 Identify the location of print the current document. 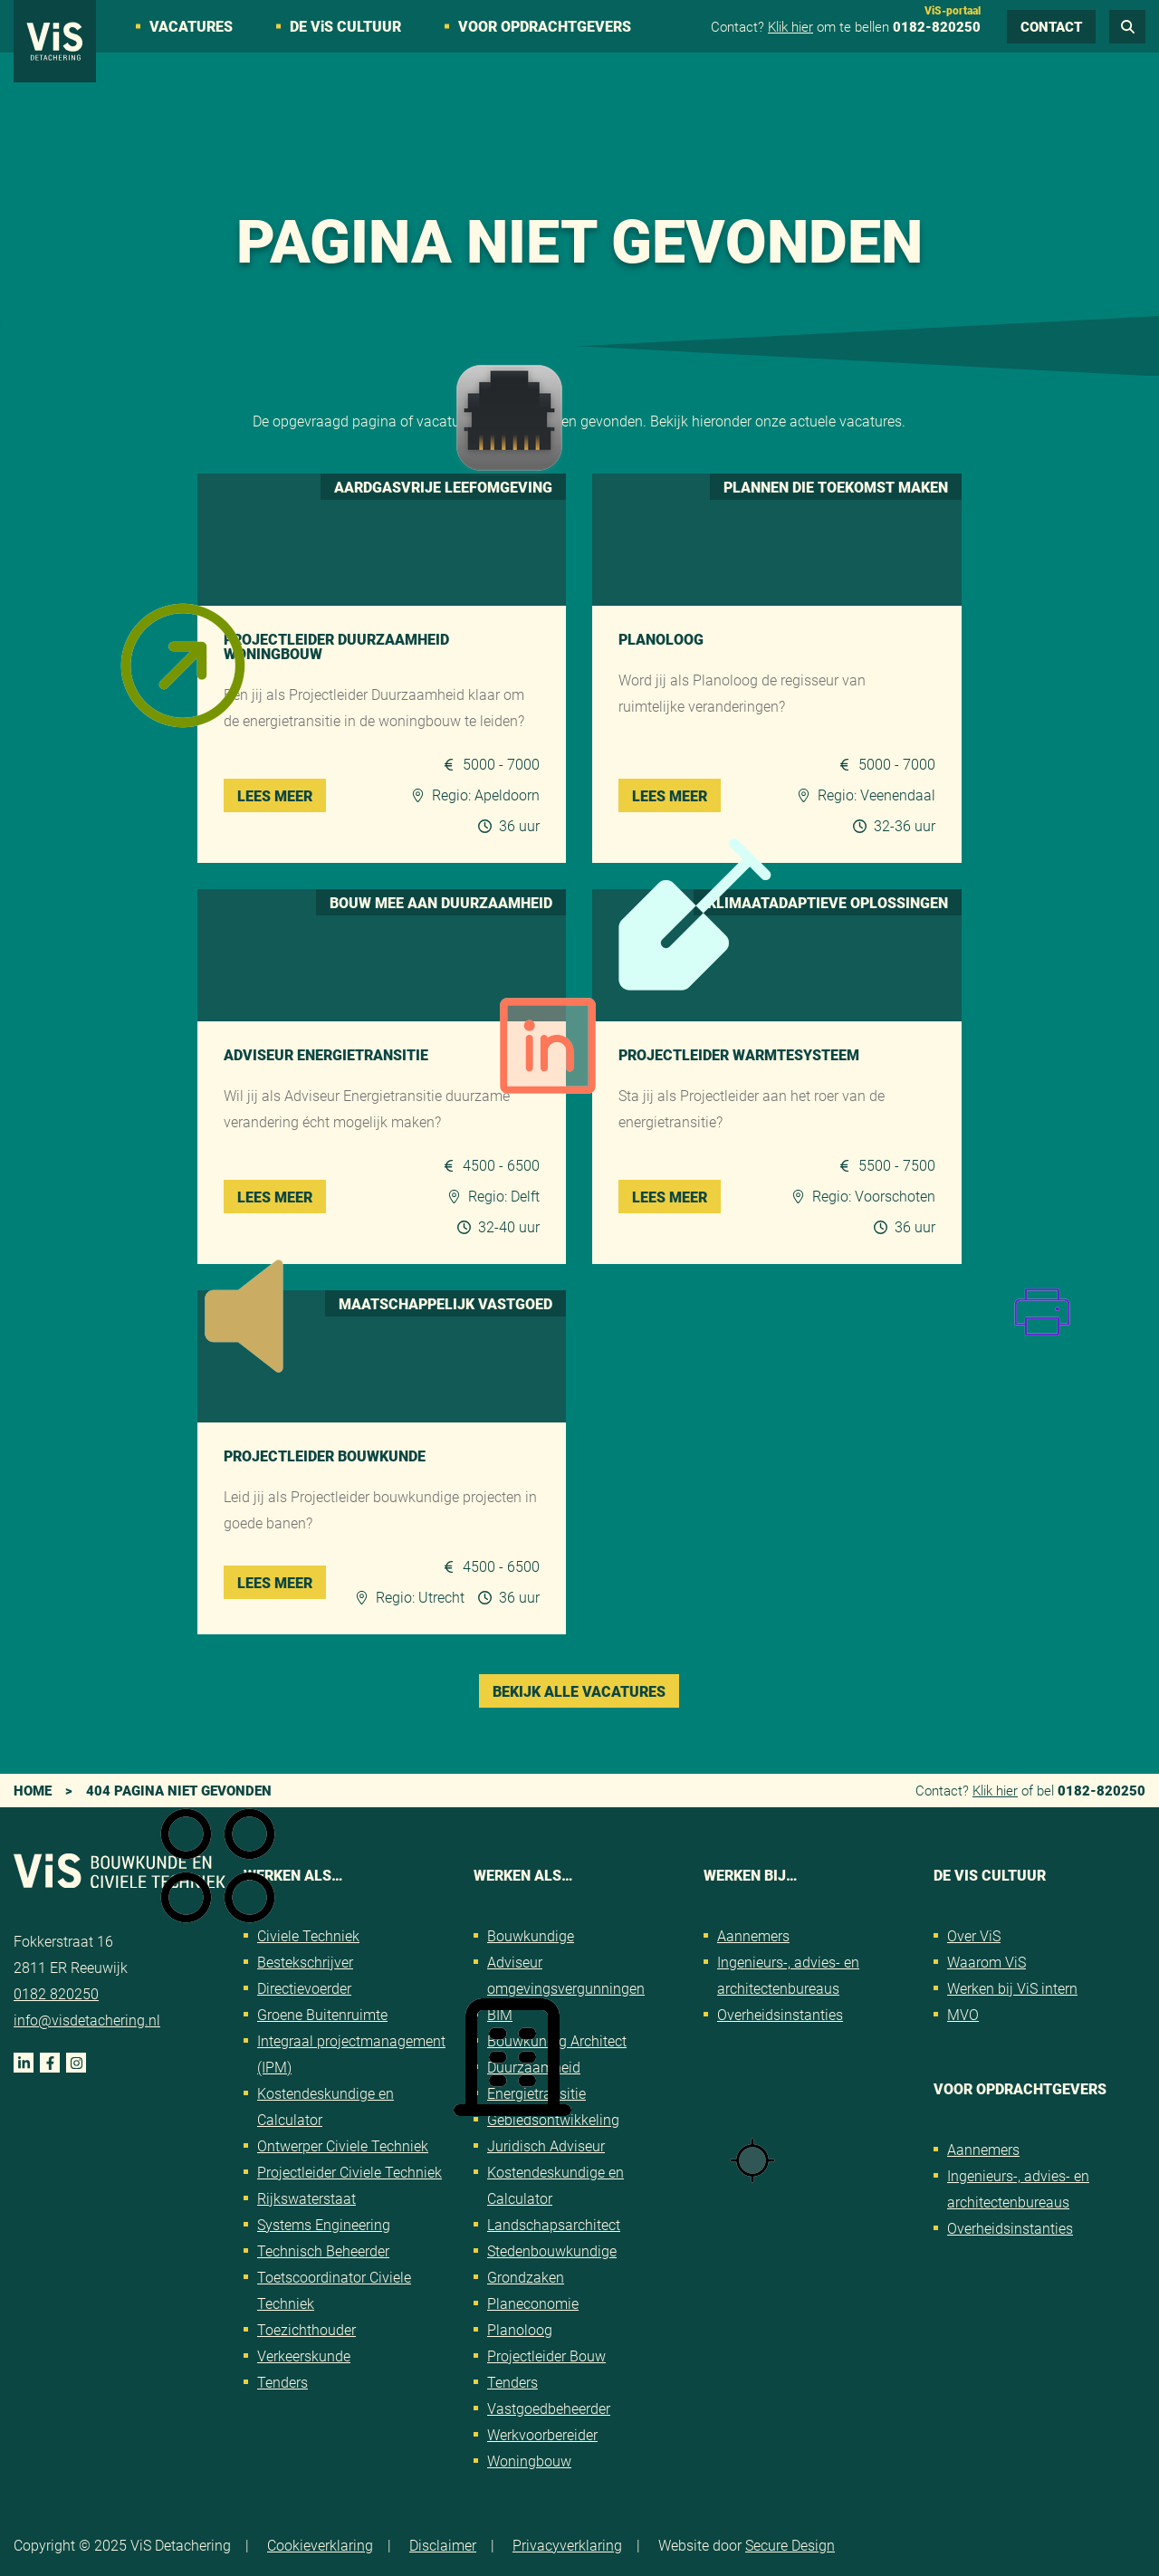
(1042, 1312).